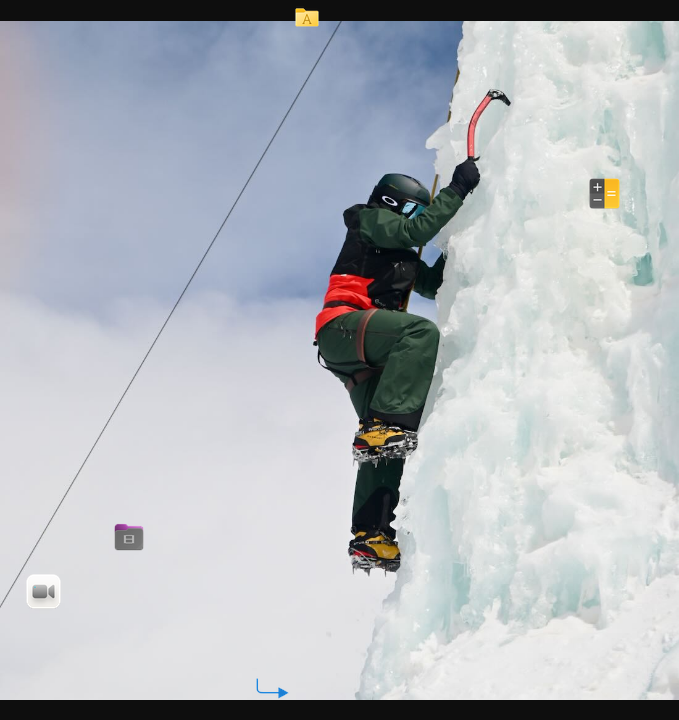 Image resolution: width=679 pixels, height=720 pixels. What do you see at coordinates (43, 591) in the screenshot?
I see `open camera or start video recording` at bounding box center [43, 591].